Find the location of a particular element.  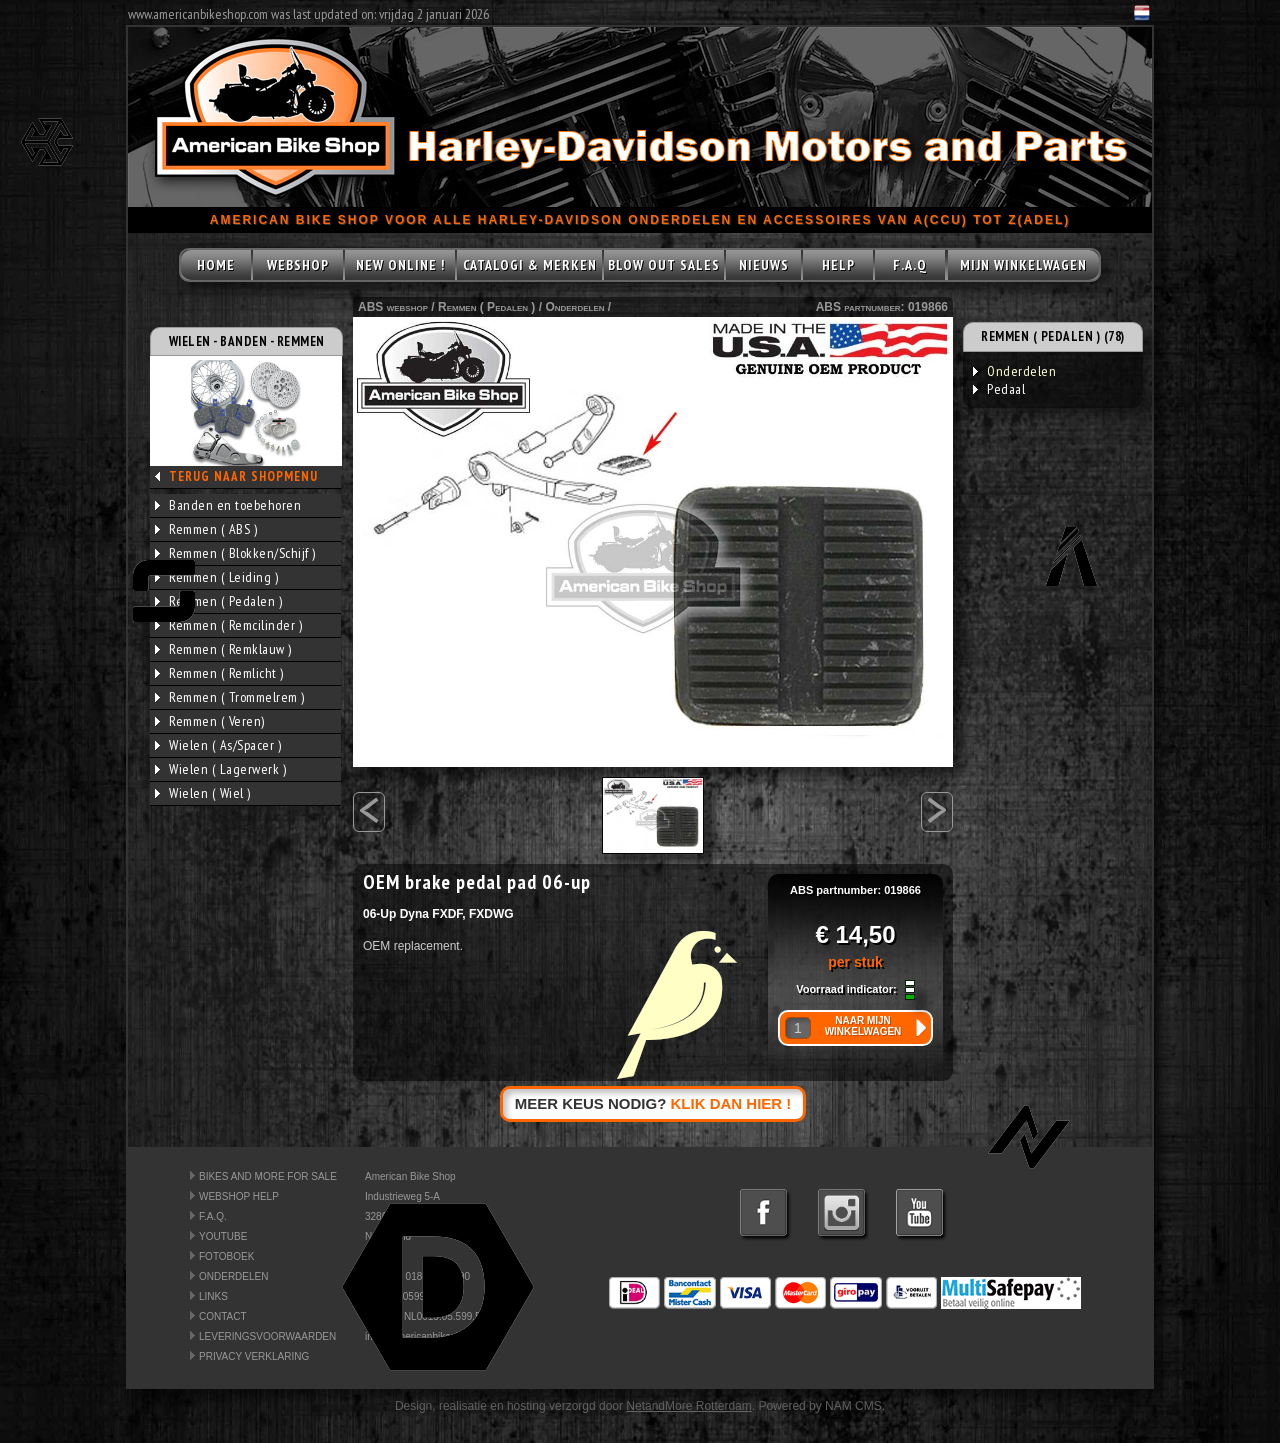

open FiveM game modification client is located at coordinates (1071, 556).